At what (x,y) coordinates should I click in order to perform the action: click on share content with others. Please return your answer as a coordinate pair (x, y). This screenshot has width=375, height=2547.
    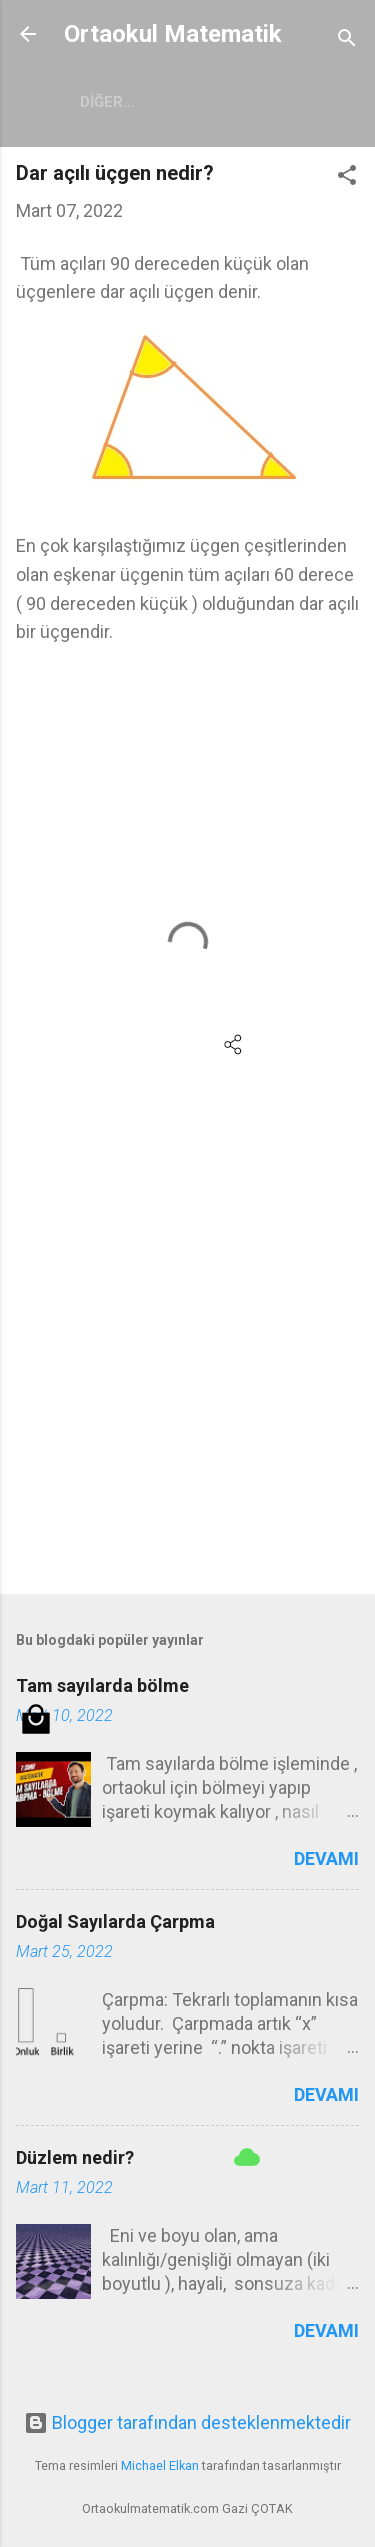
    Looking at the image, I should click on (233, 1044).